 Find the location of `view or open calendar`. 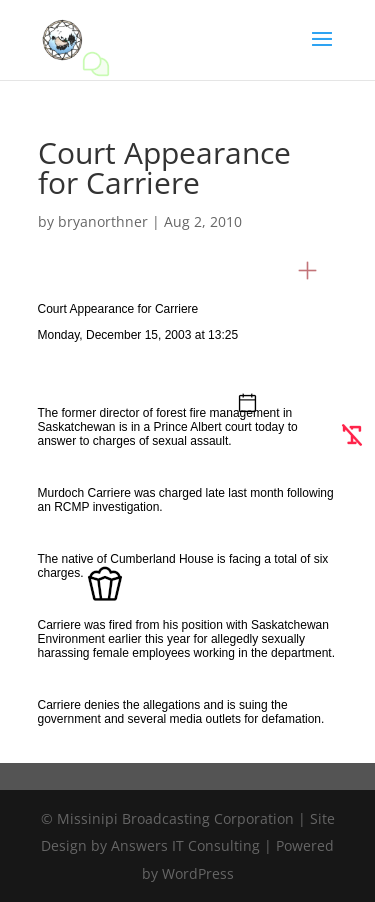

view or open calendar is located at coordinates (247, 403).